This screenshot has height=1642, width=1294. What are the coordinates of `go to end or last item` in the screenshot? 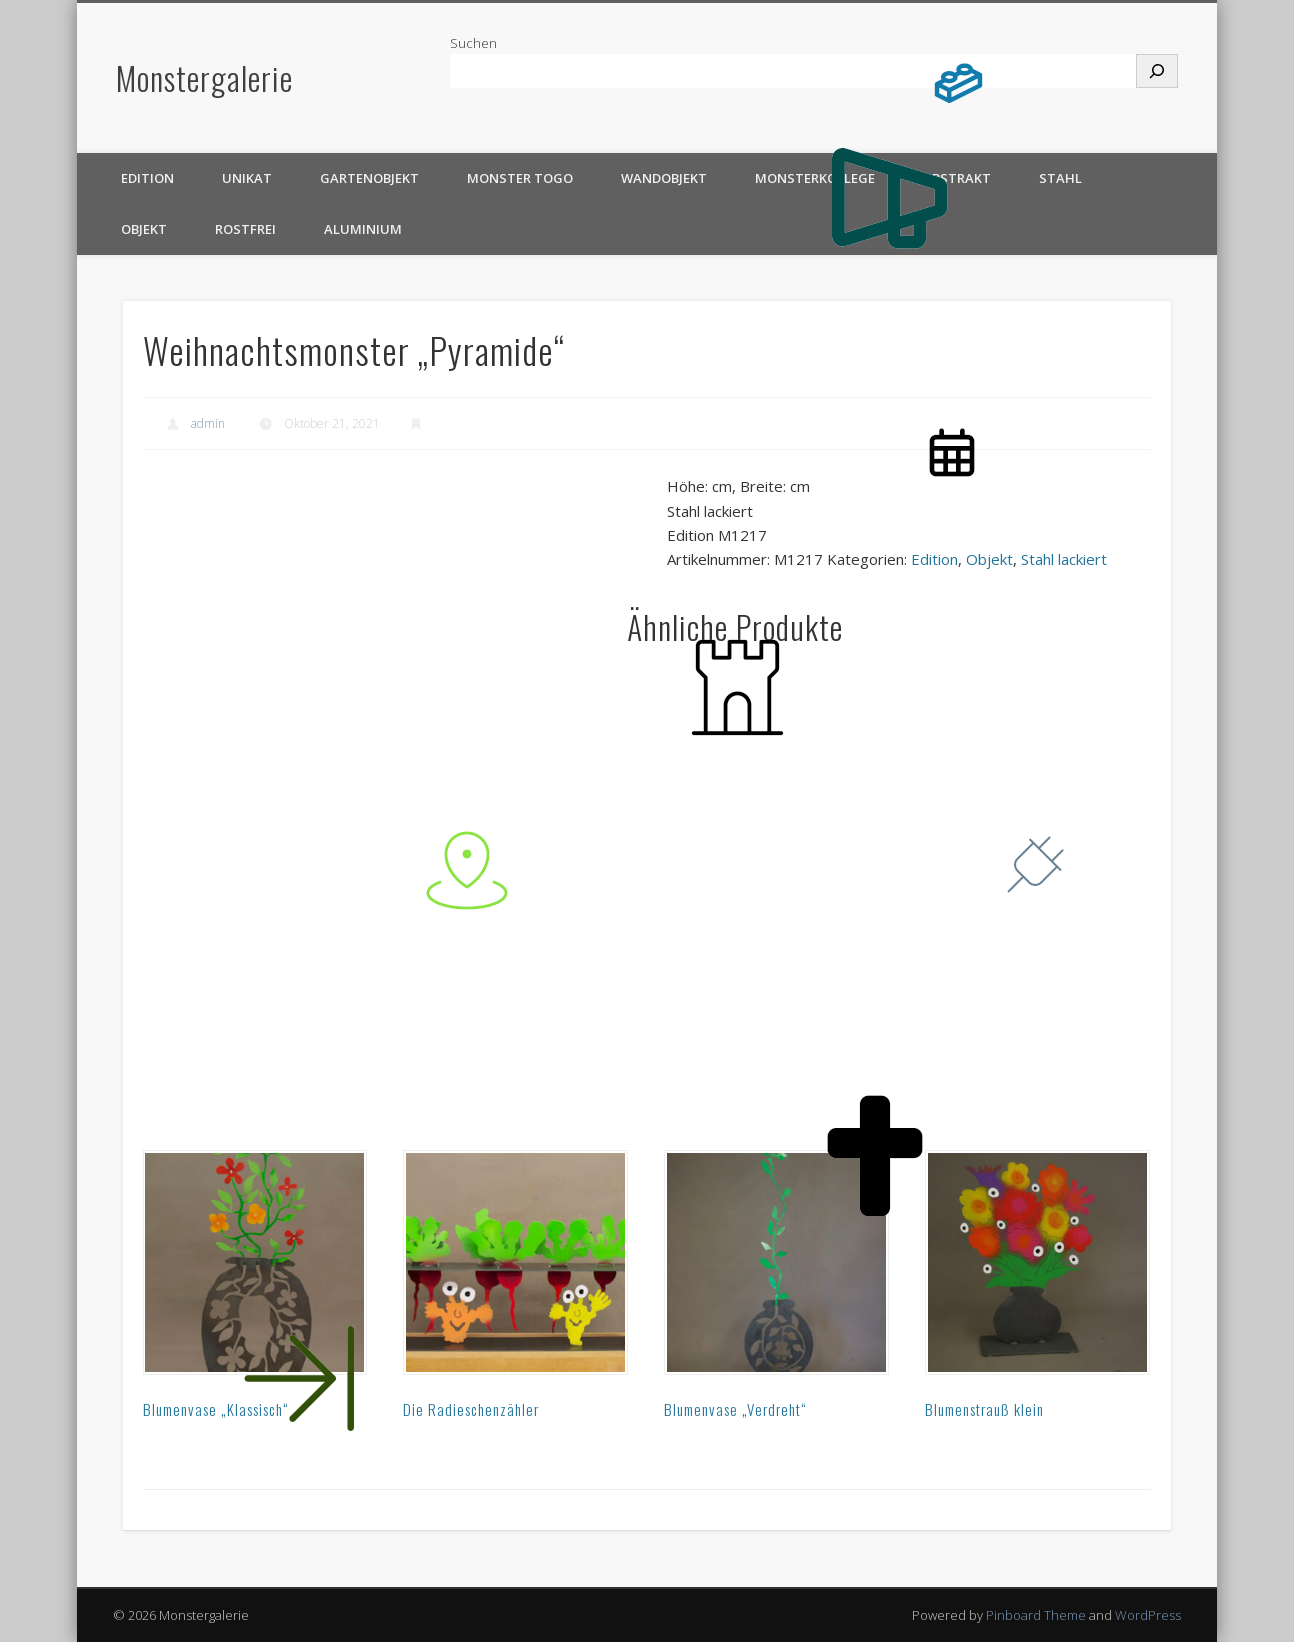 It's located at (301, 1378).